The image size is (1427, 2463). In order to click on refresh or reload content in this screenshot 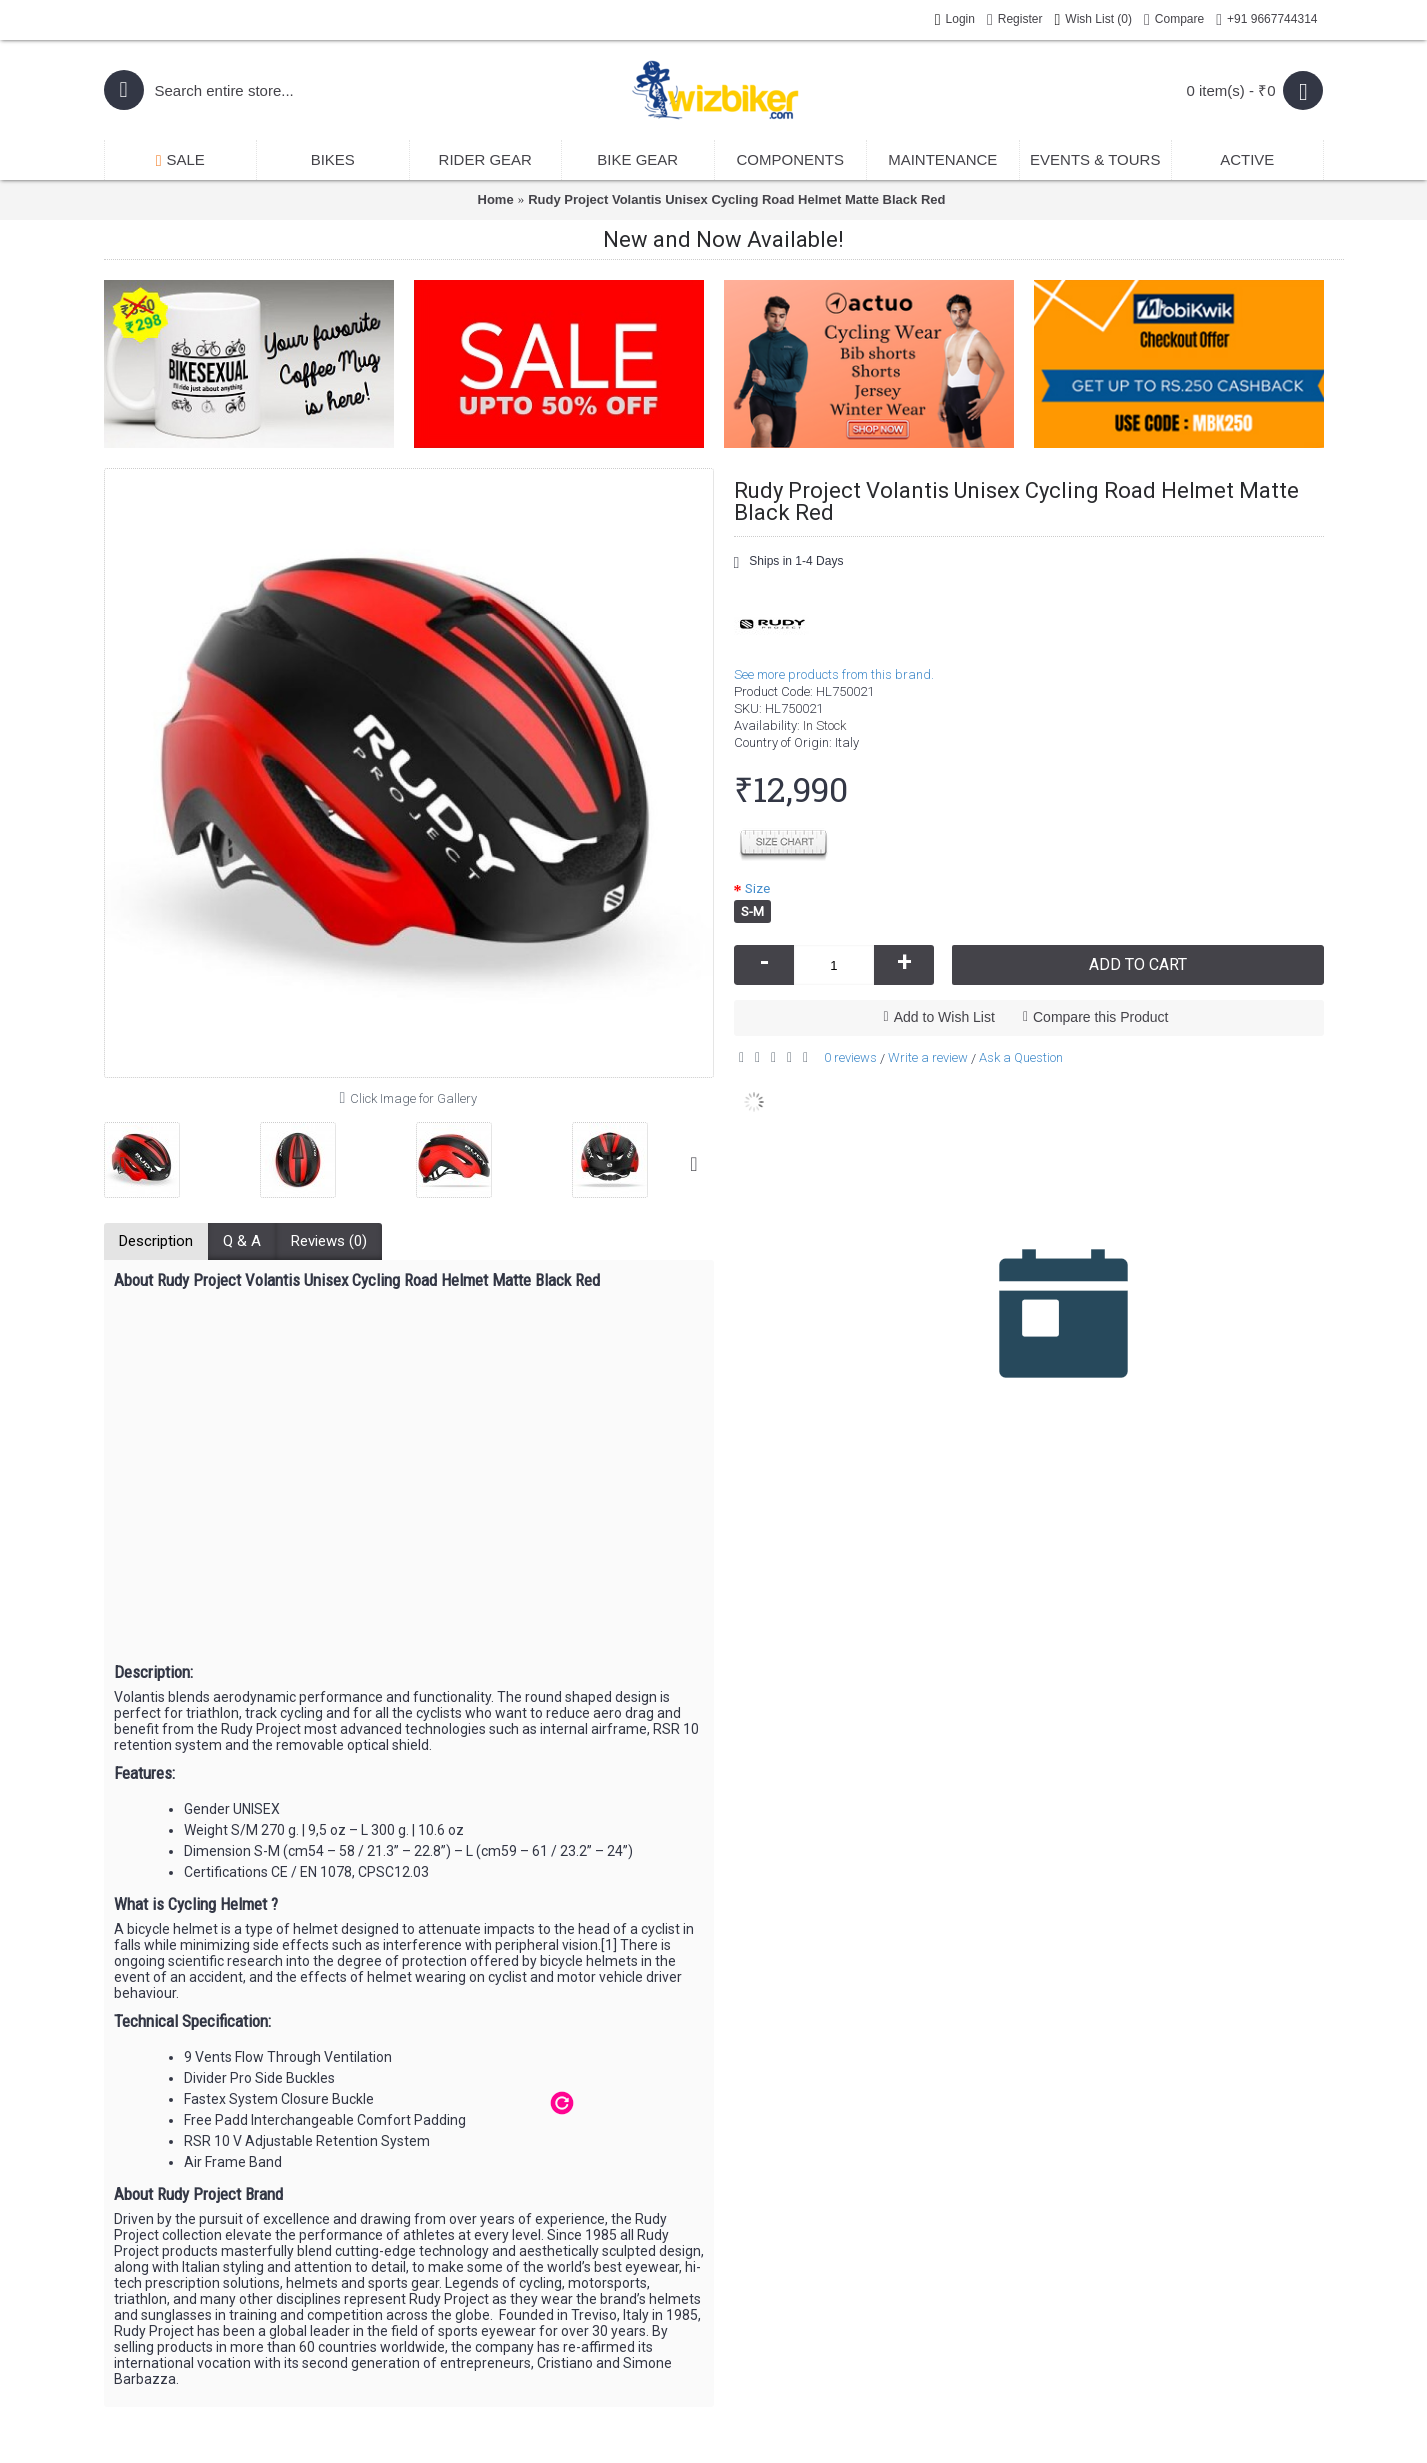, I will do `click(562, 2103)`.